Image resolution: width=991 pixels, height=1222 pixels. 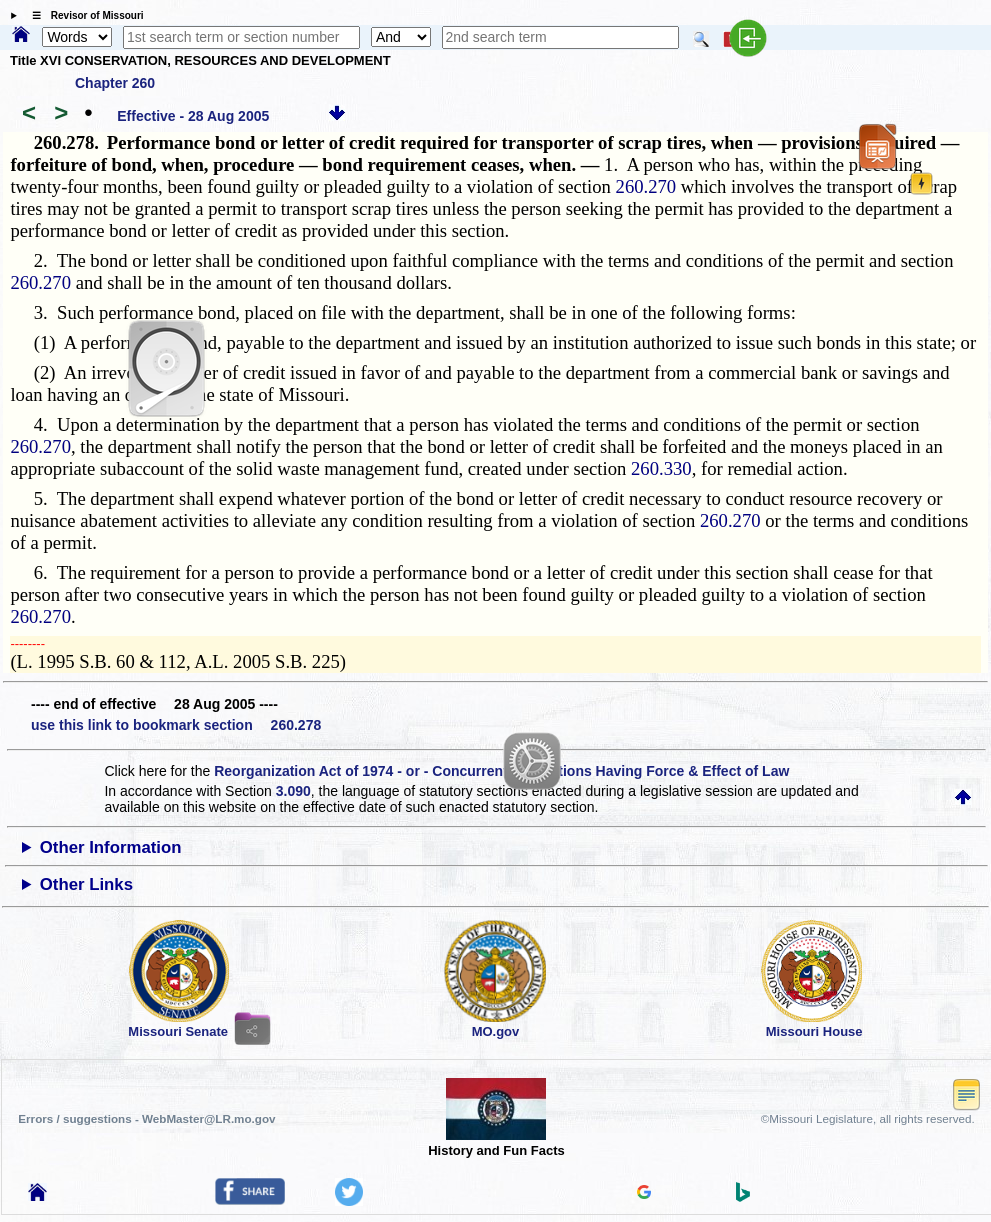 I want to click on open libreoffice impress presentation software, so click(x=877, y=146).